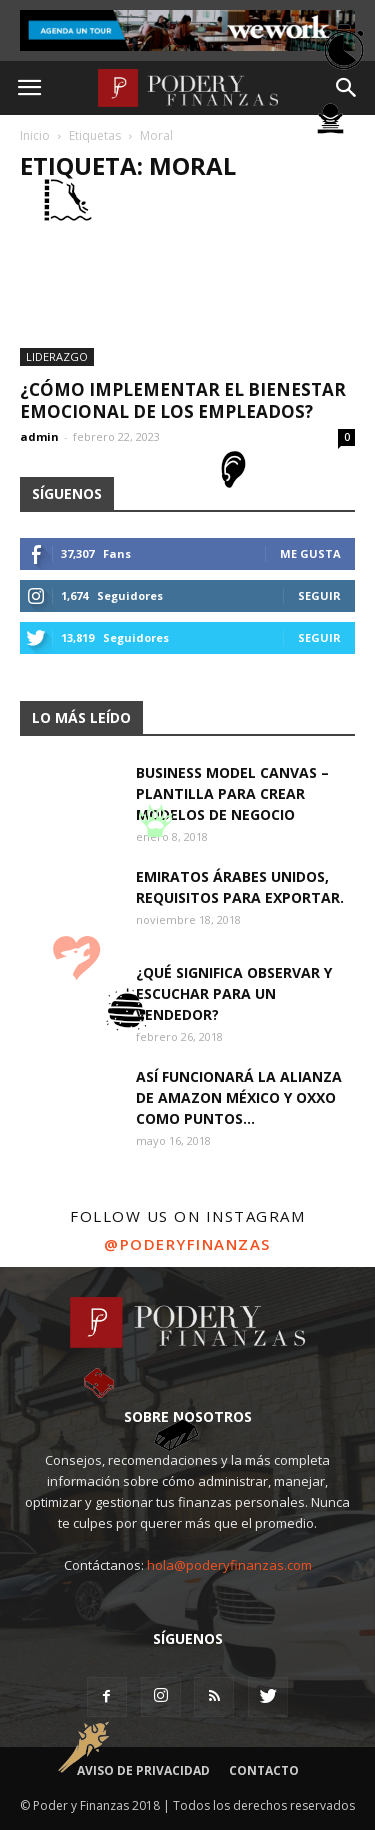 The height and width of the screenshot is (1830, 375). I want to click on access pet-related features or settings, so click(156, 820).